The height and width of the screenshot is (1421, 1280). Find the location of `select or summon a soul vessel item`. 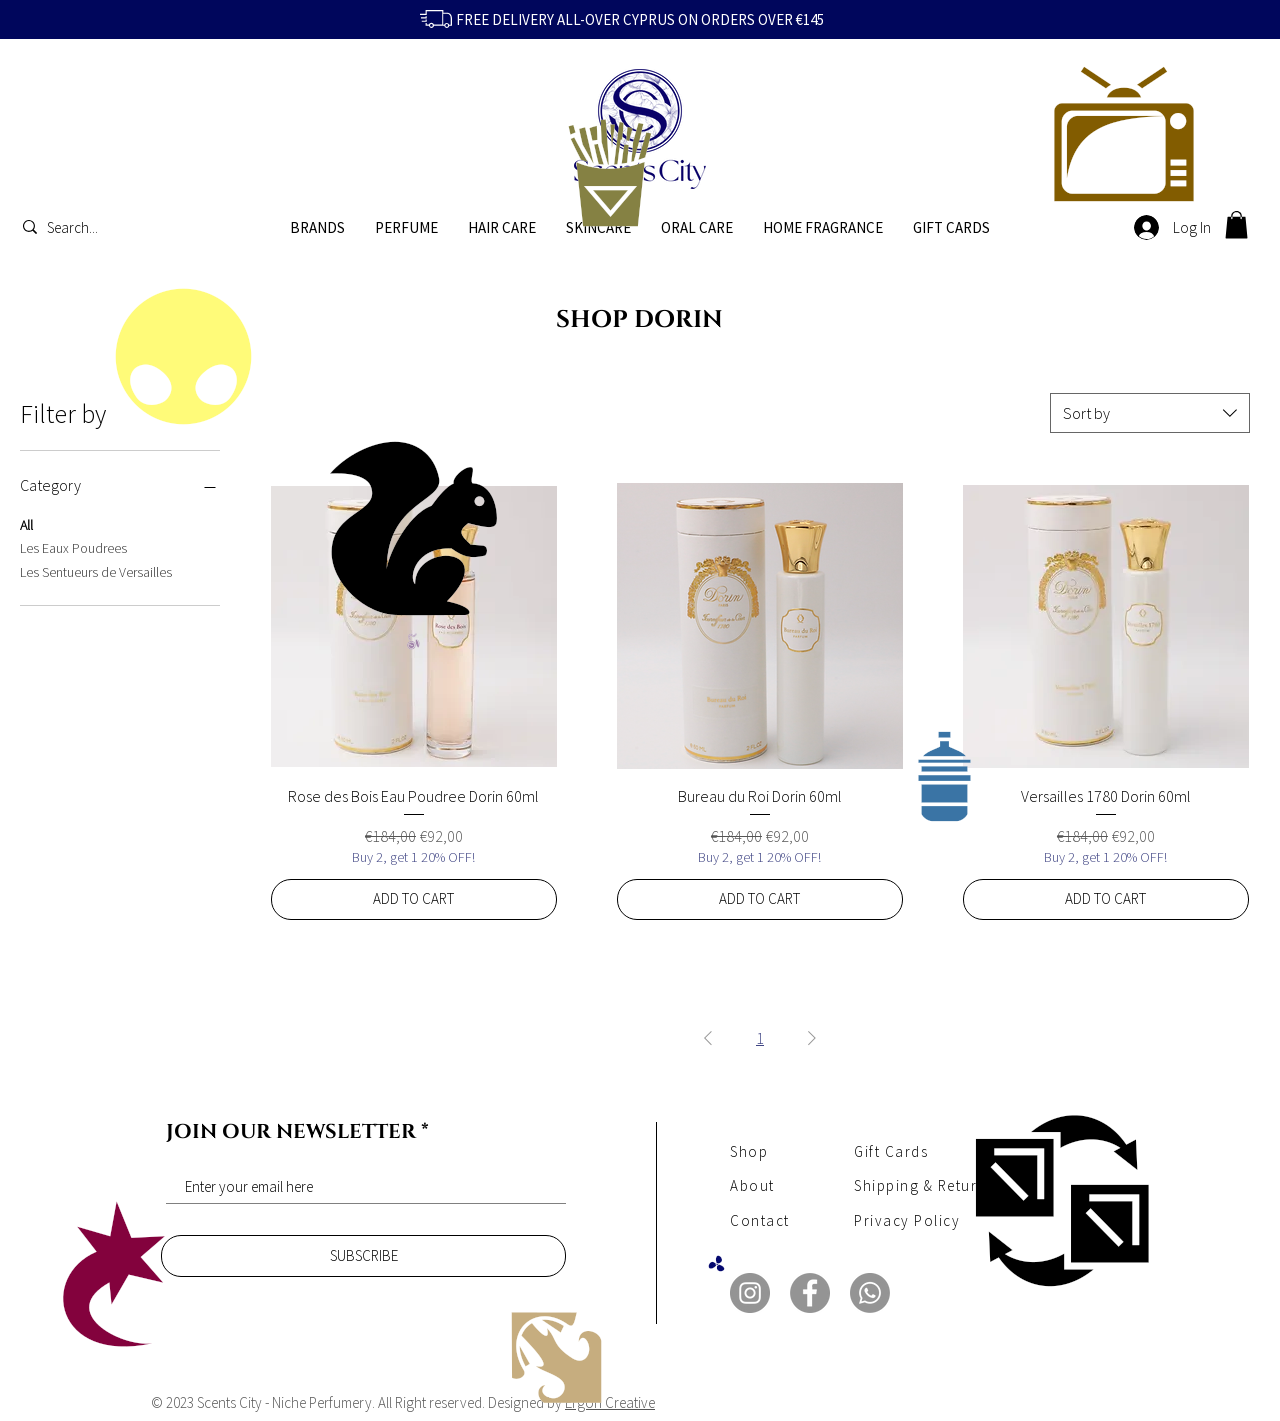

select or summon a soul vessel item is located at coordinates (183, 356).